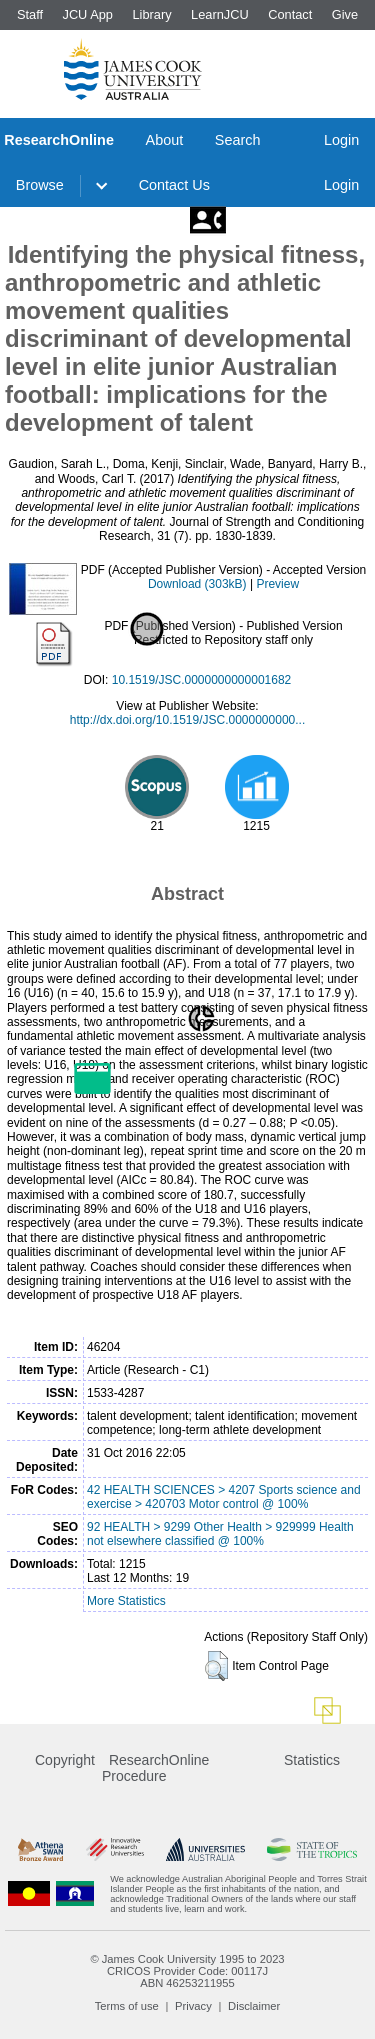  Describe the element at coordinates (147, 629) in the screenshot. I see `unselected radio button option` at that location.